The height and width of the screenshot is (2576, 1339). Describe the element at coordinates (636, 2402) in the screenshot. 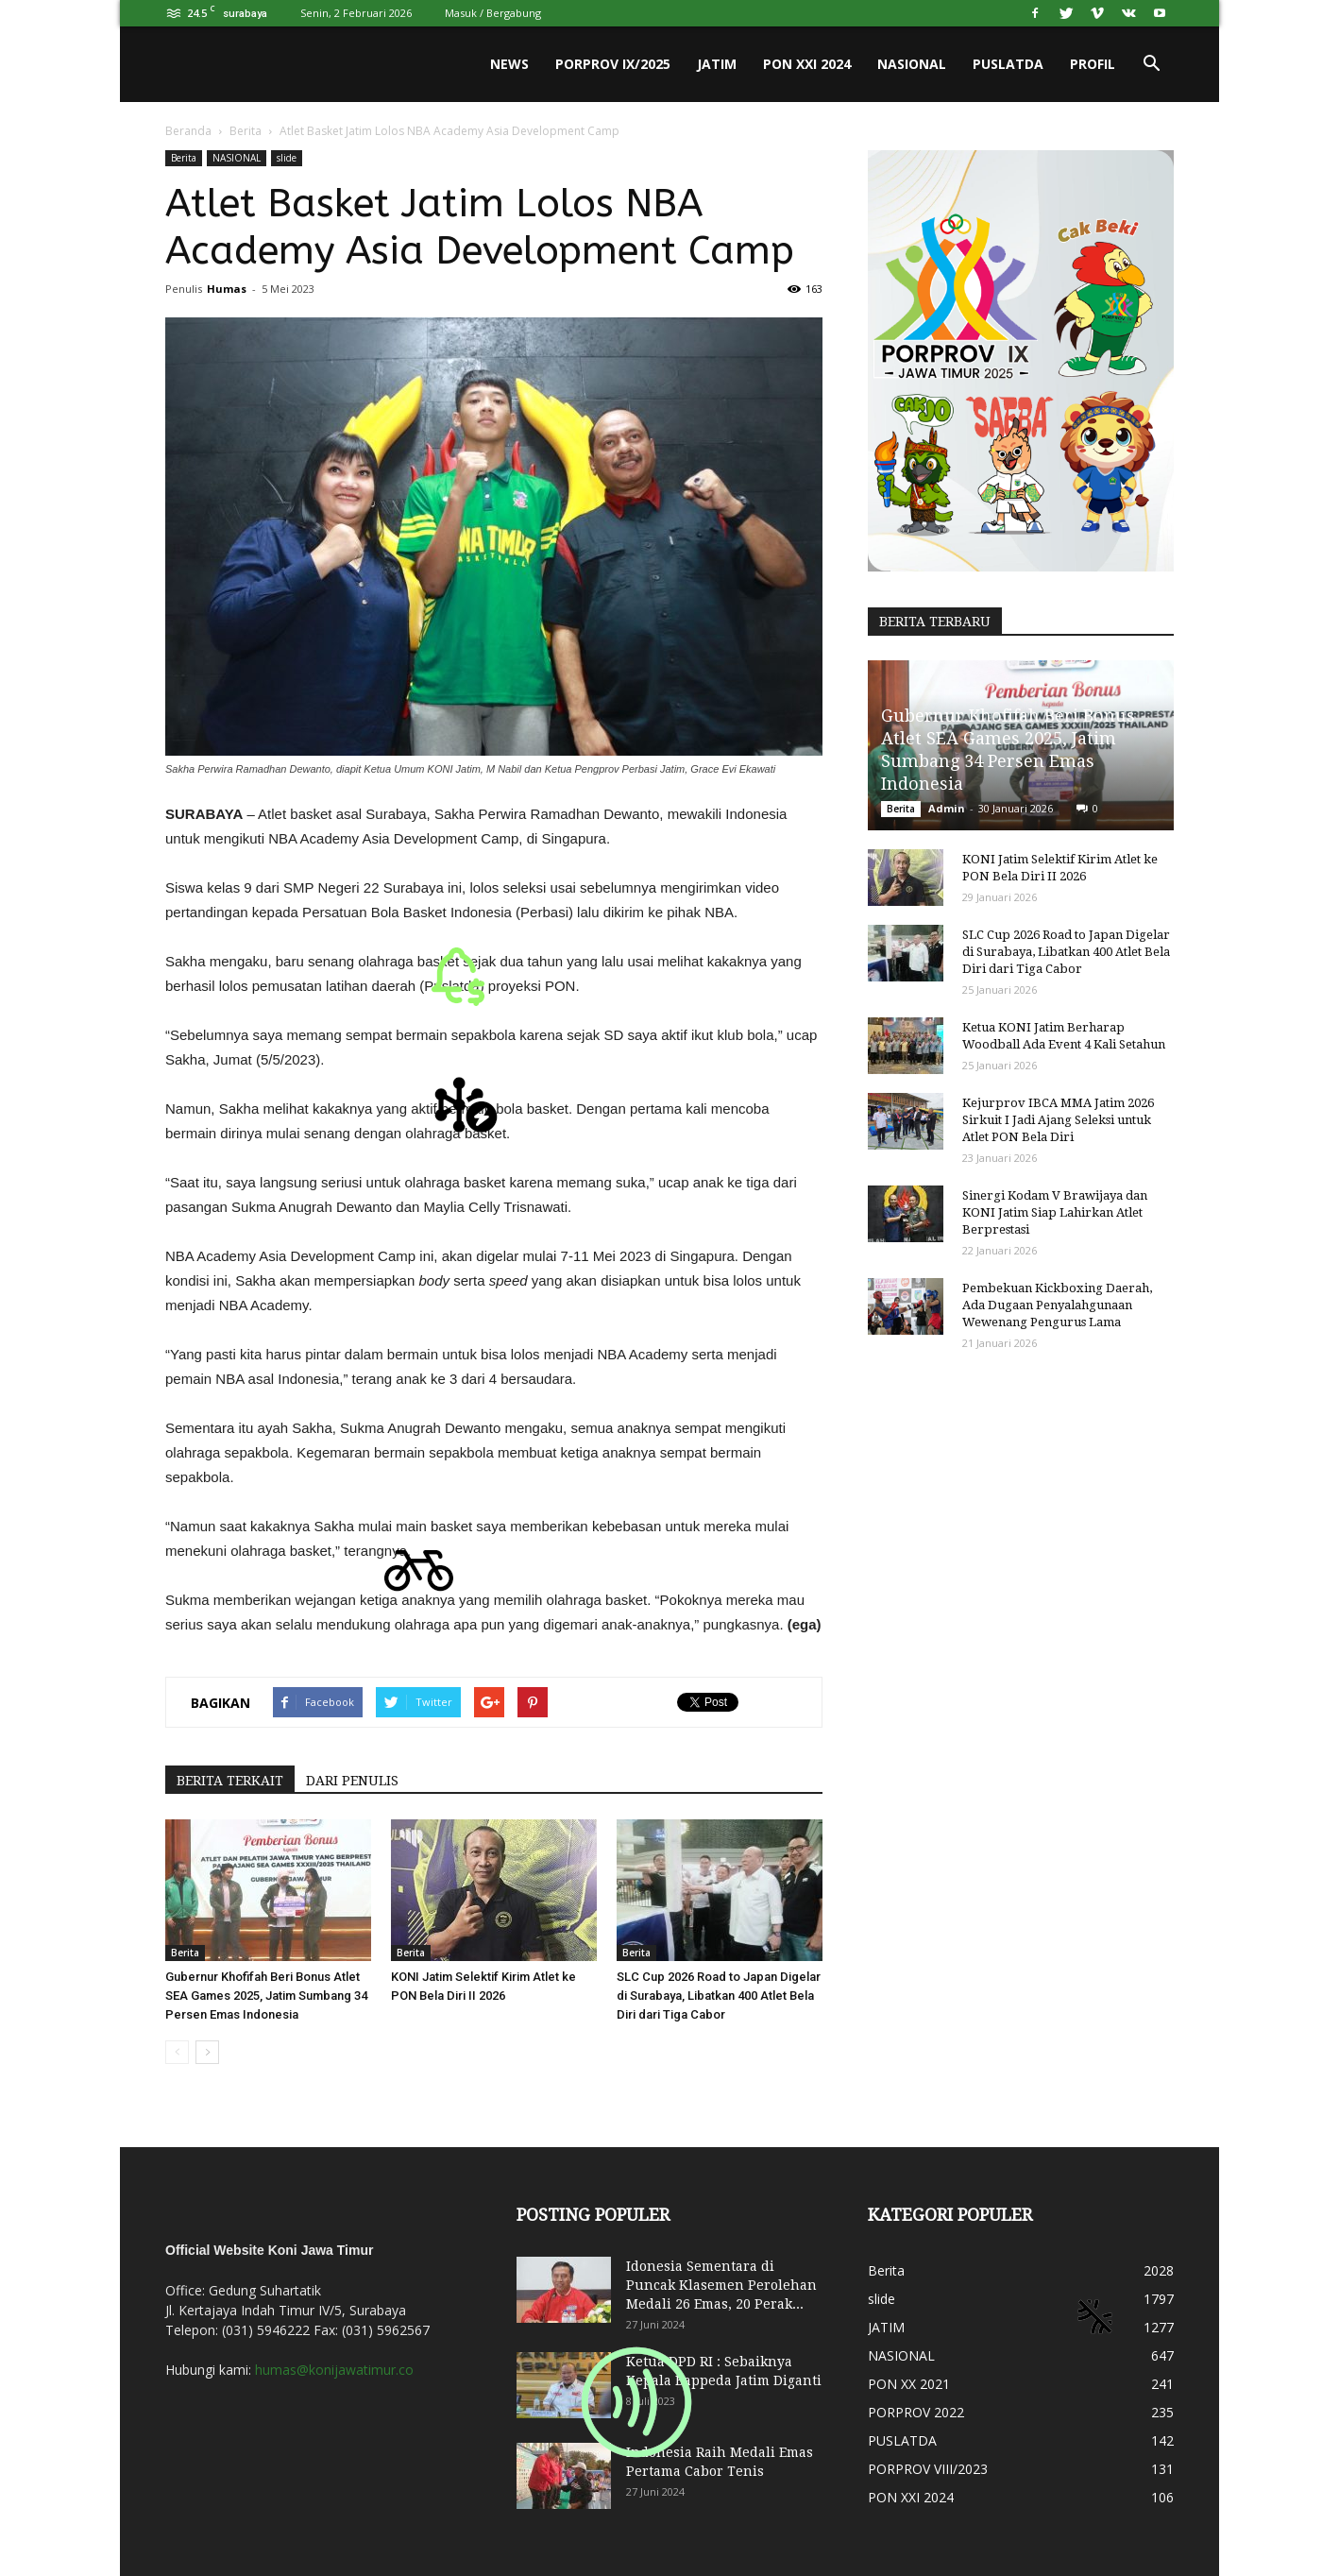

I see `tap to pay with contactless payment` at that location.